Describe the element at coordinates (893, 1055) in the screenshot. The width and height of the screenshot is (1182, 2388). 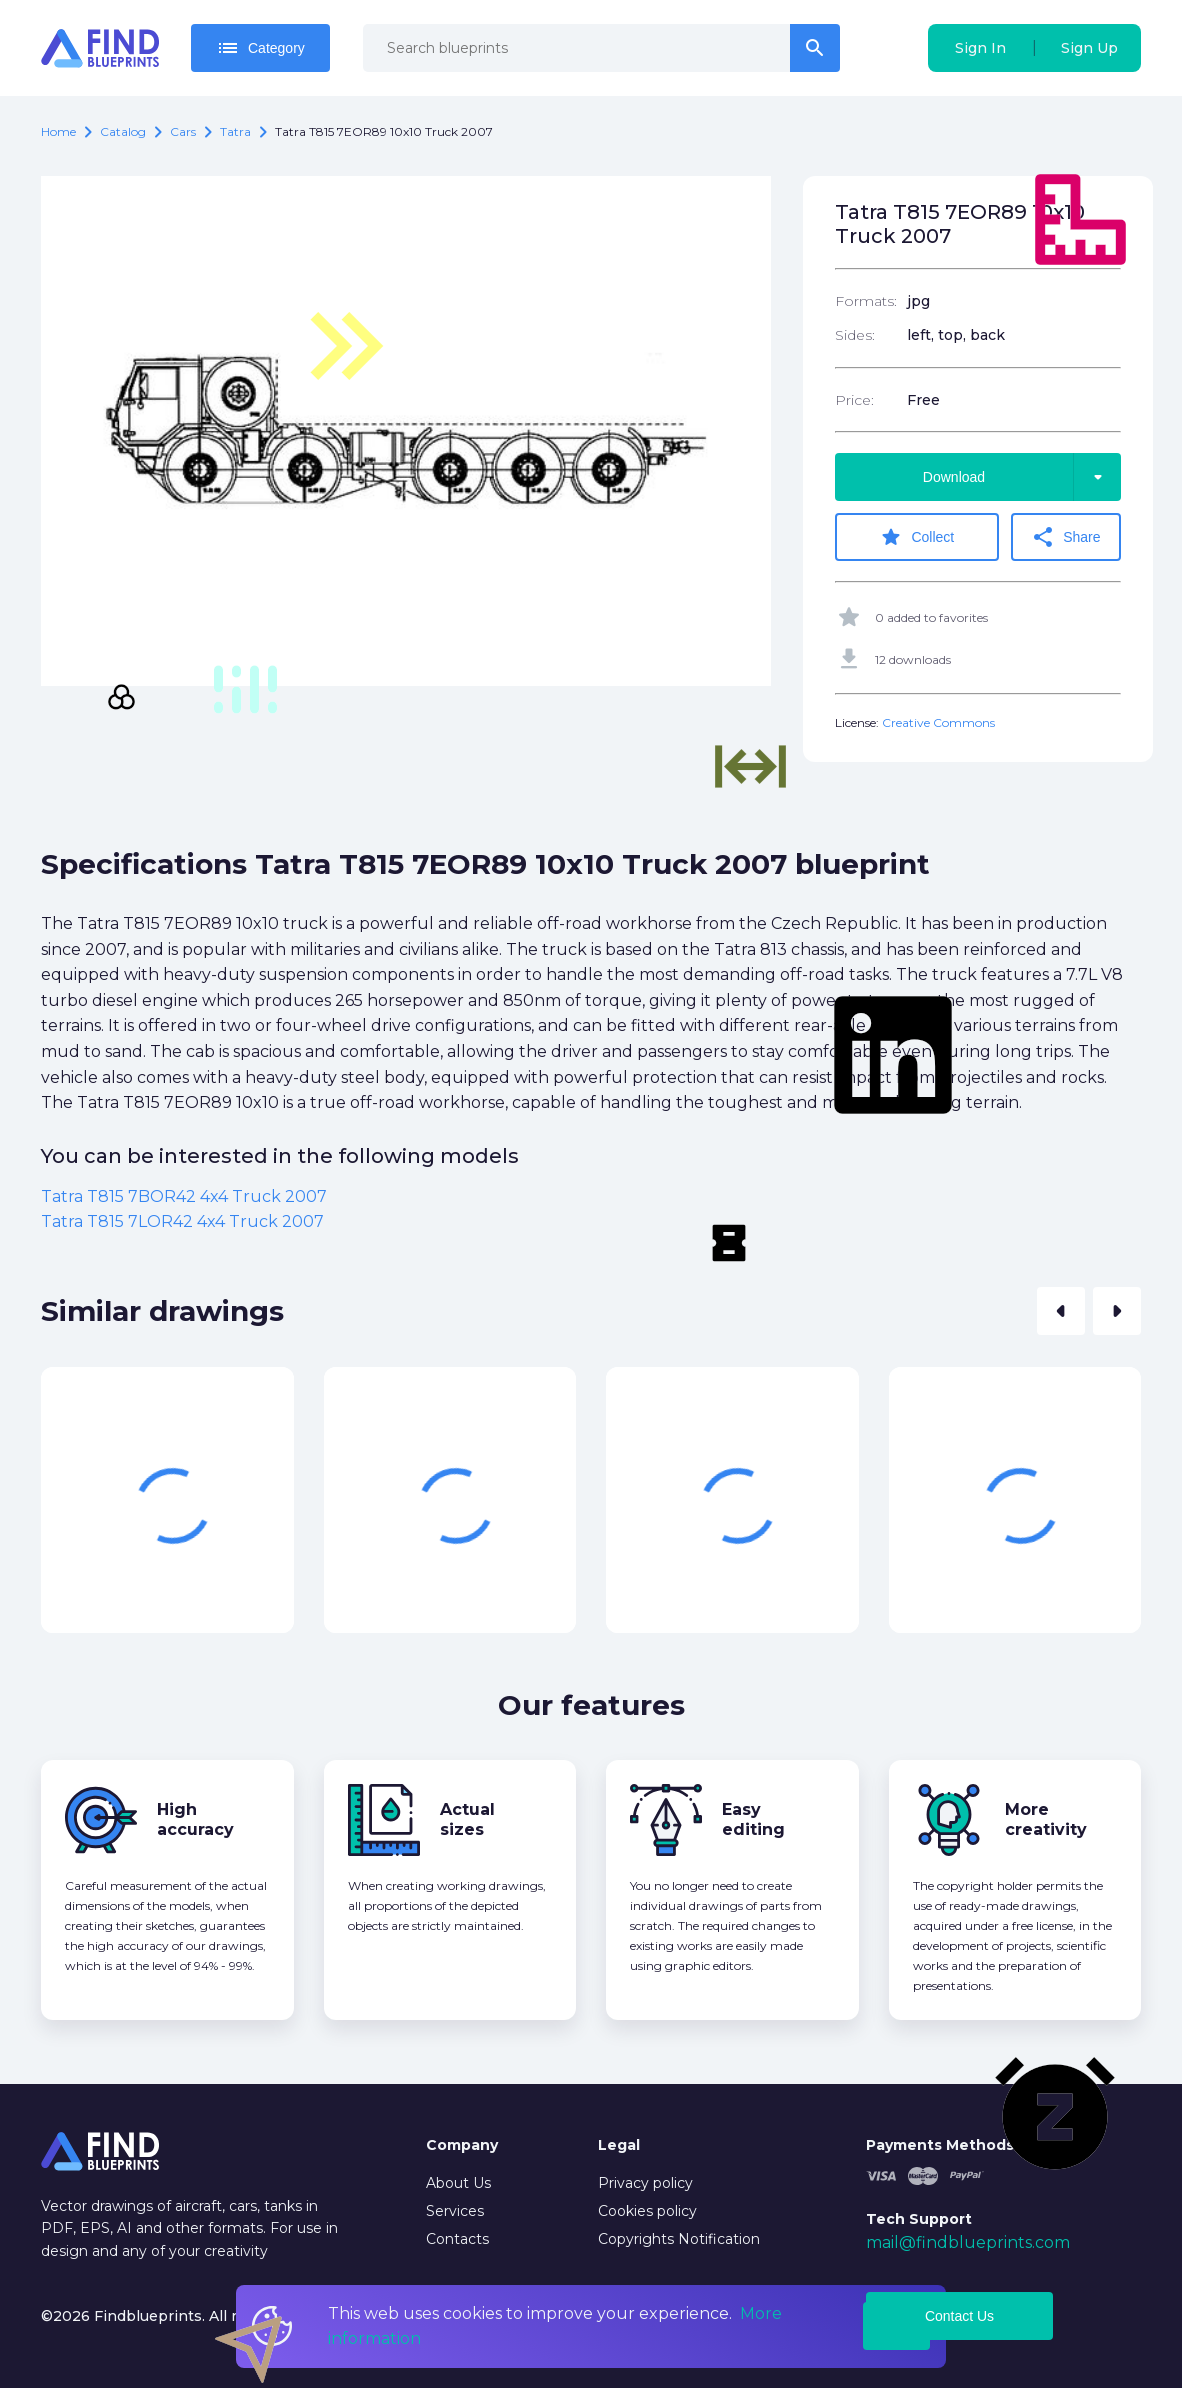
I see `open LinkedIn app or website` at that location.